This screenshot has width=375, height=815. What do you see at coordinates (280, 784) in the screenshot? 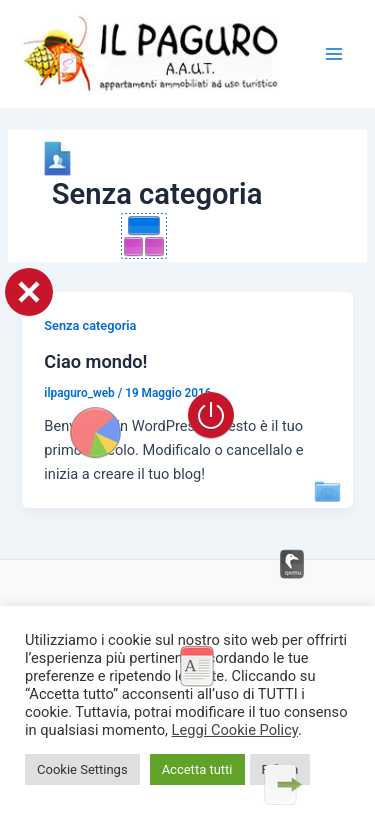
I see `export document to another location` at bounding box center [280, 784].